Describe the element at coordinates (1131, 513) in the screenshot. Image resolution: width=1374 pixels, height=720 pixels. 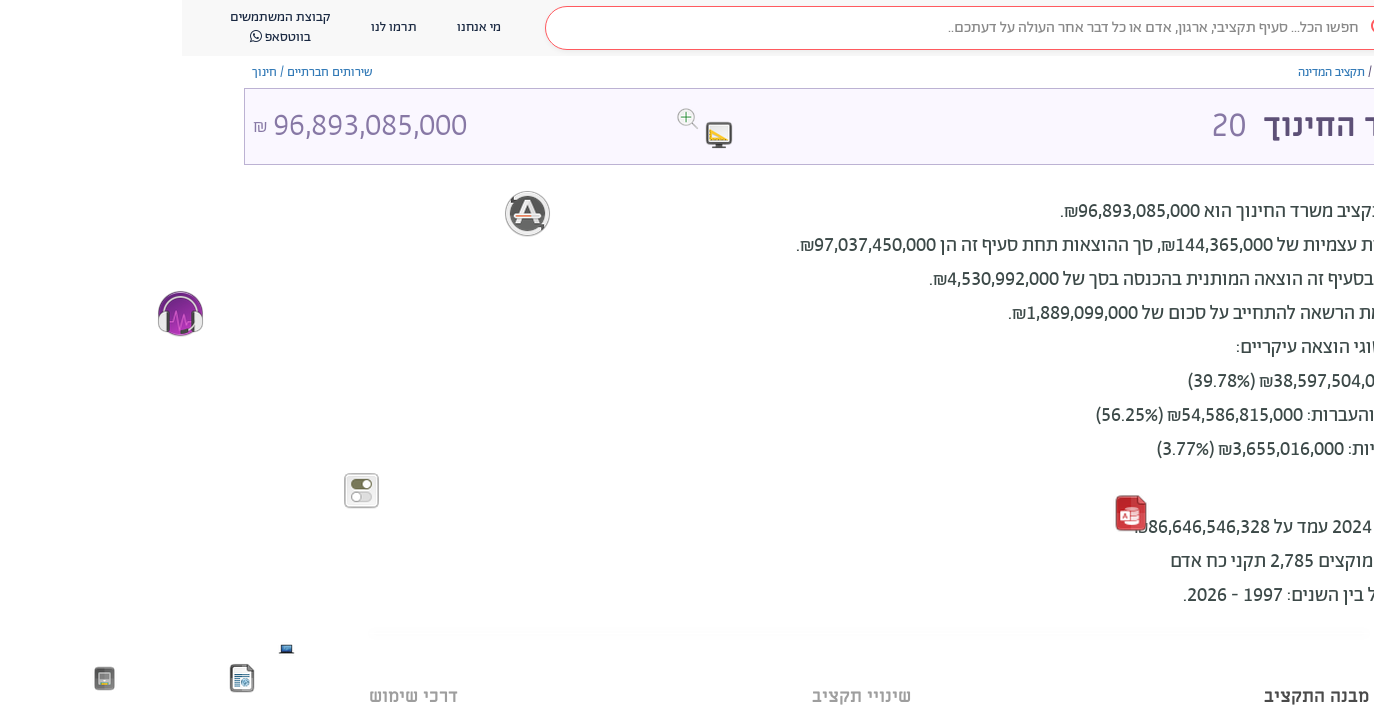
I see `microsoft access database file` at that location.